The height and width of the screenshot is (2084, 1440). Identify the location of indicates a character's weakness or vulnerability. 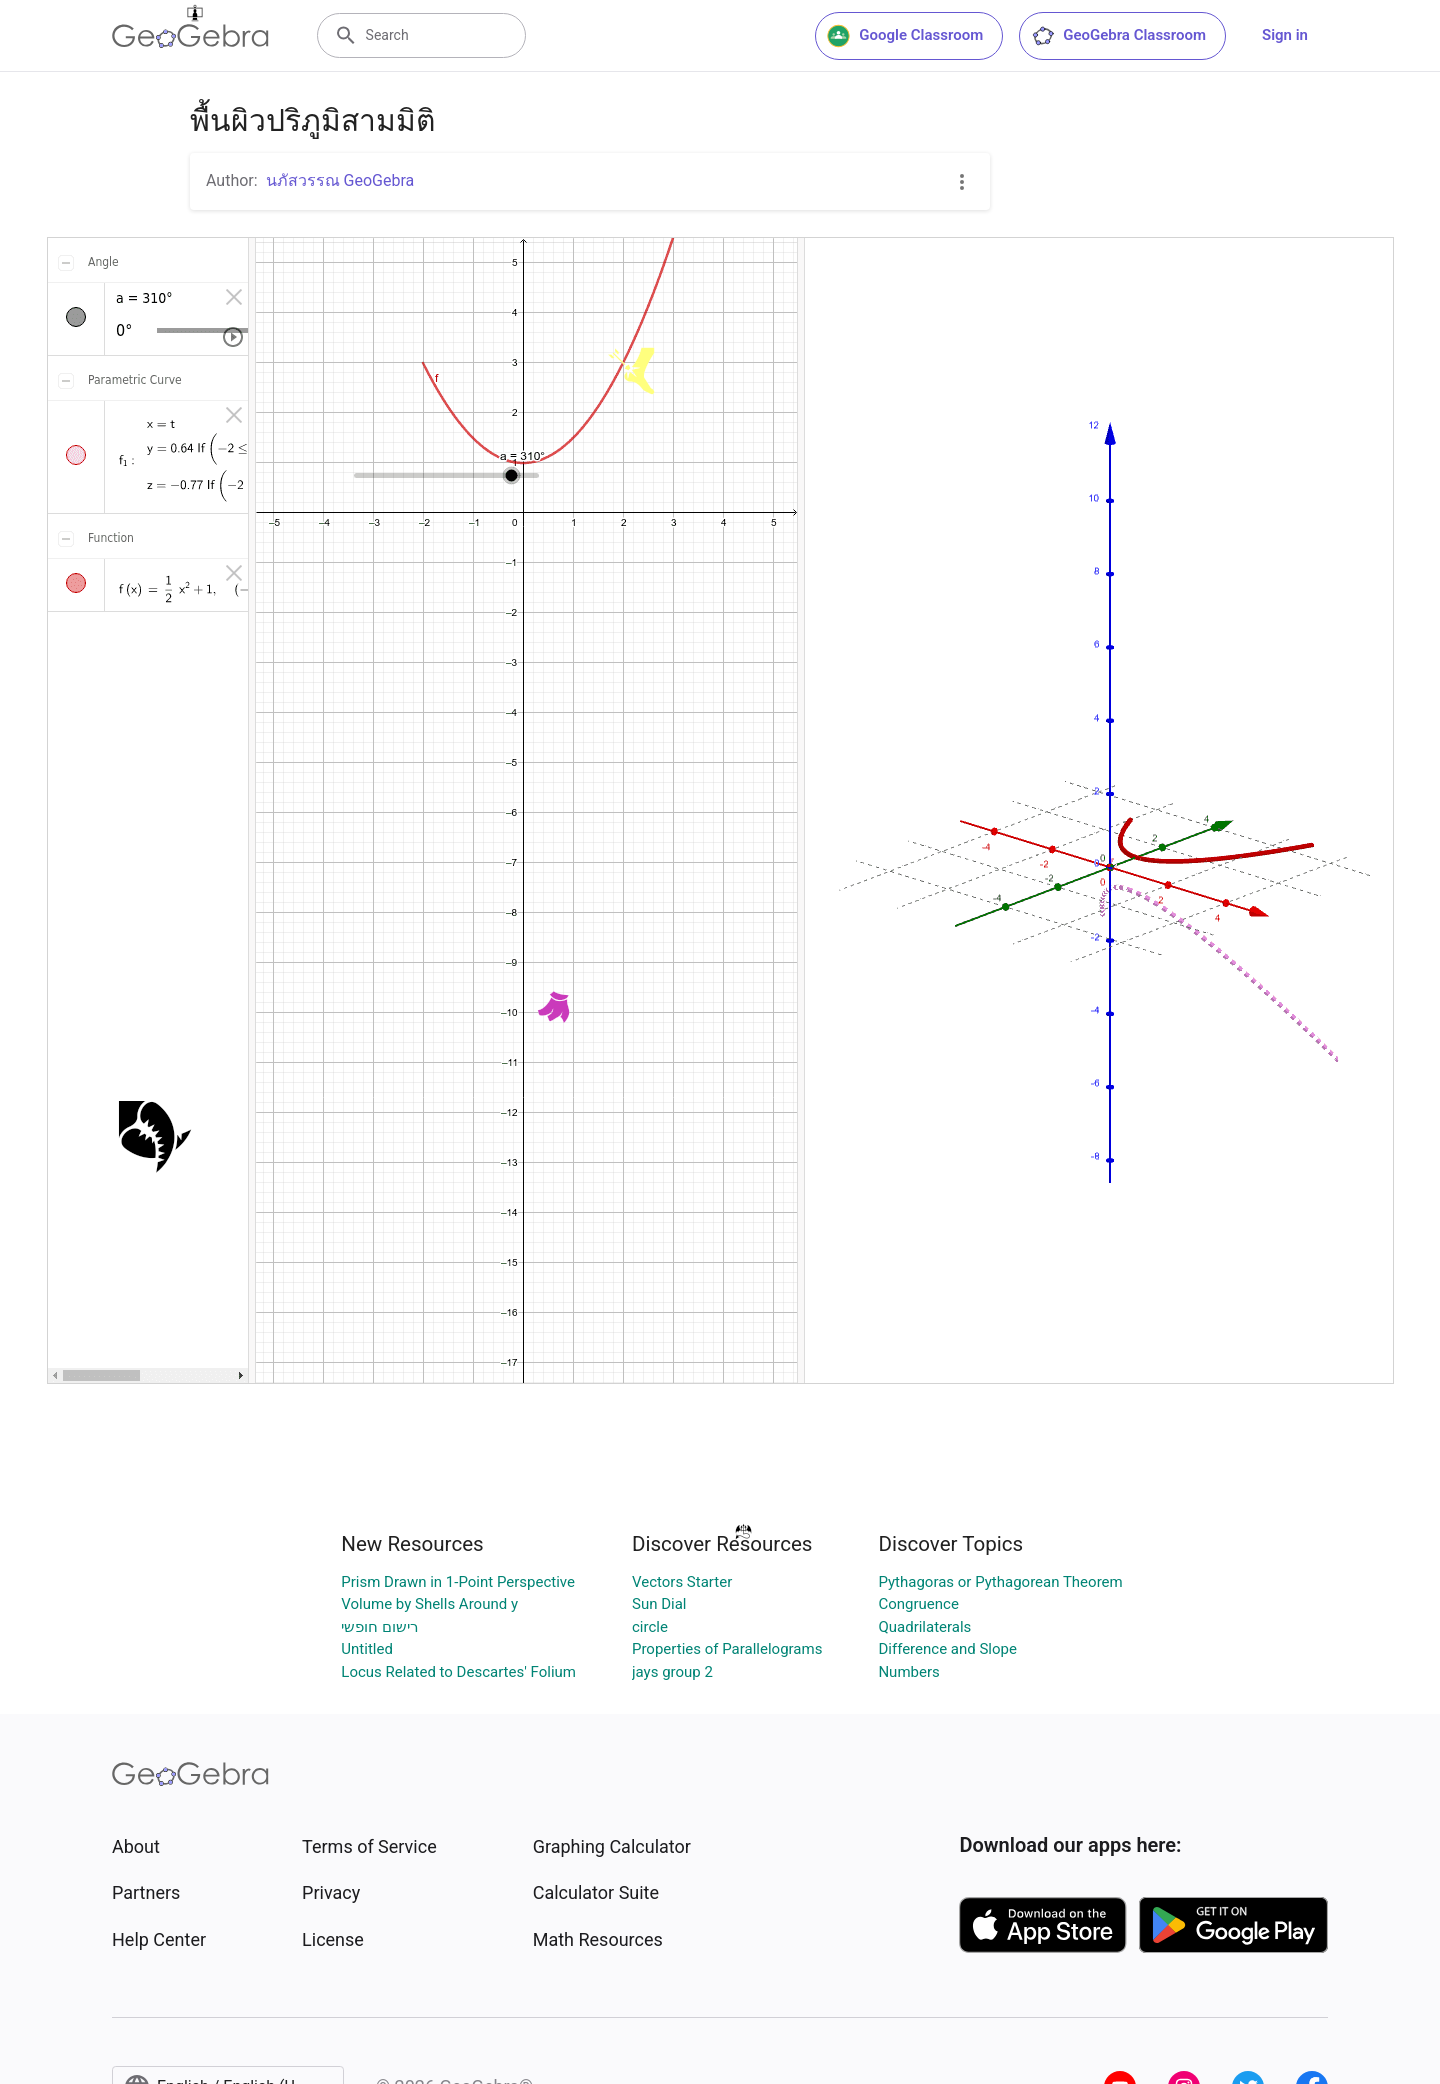
(631, 371).